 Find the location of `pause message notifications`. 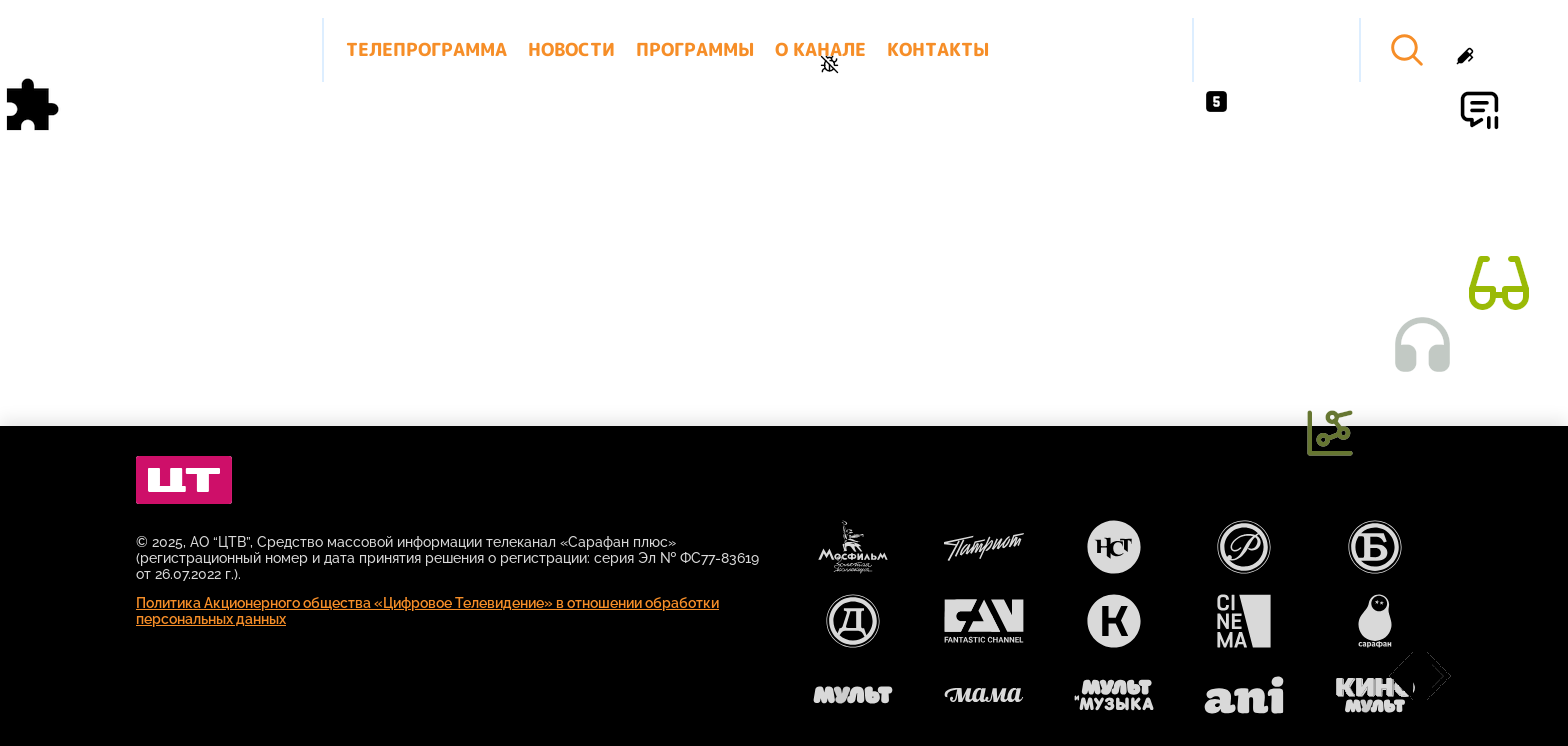

pause message notifications is located at coordinates (1479, 108).